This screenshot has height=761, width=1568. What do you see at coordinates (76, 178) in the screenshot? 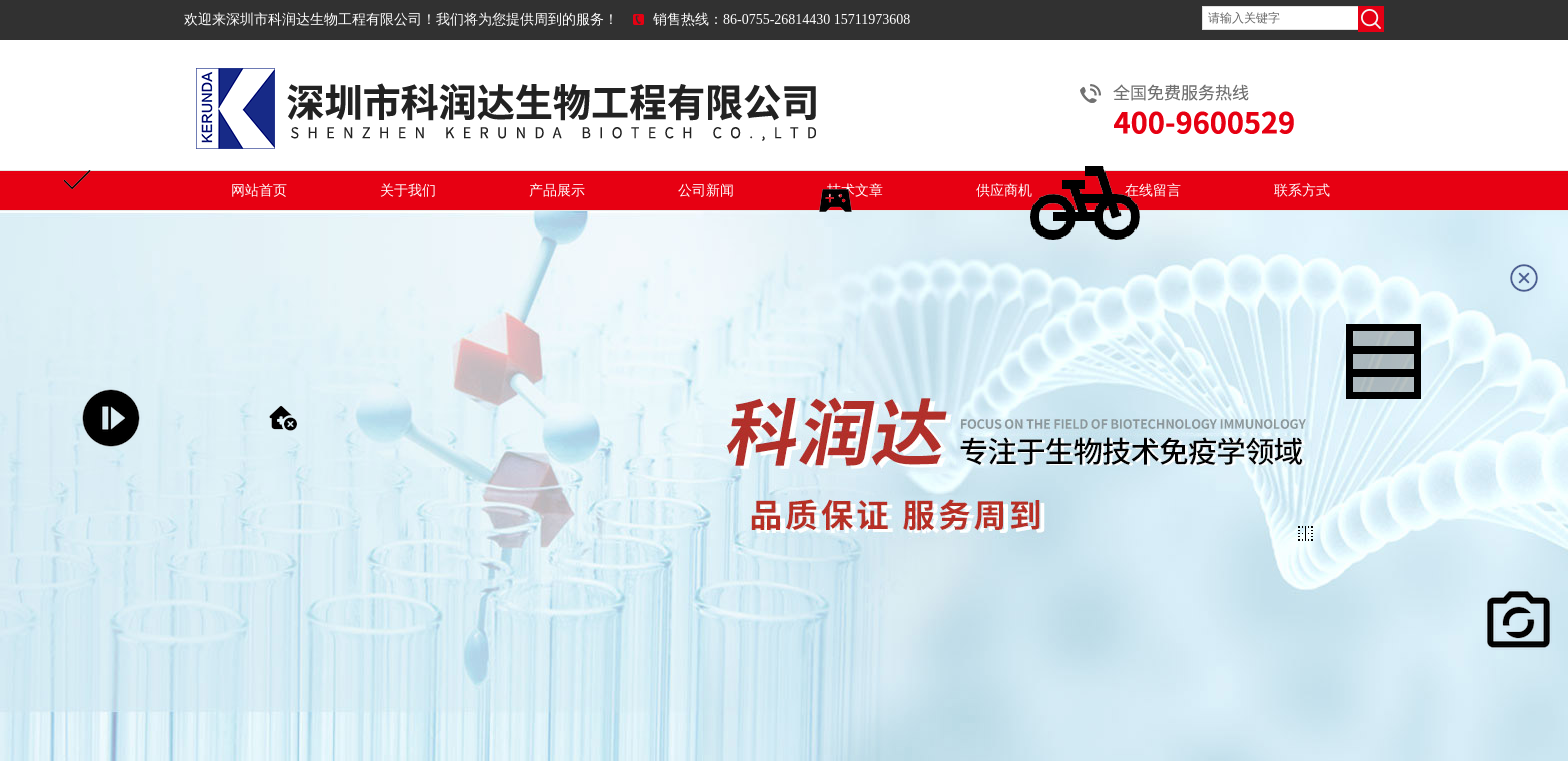
I see `confirm or complete an action` at bounding box center [76, 178].